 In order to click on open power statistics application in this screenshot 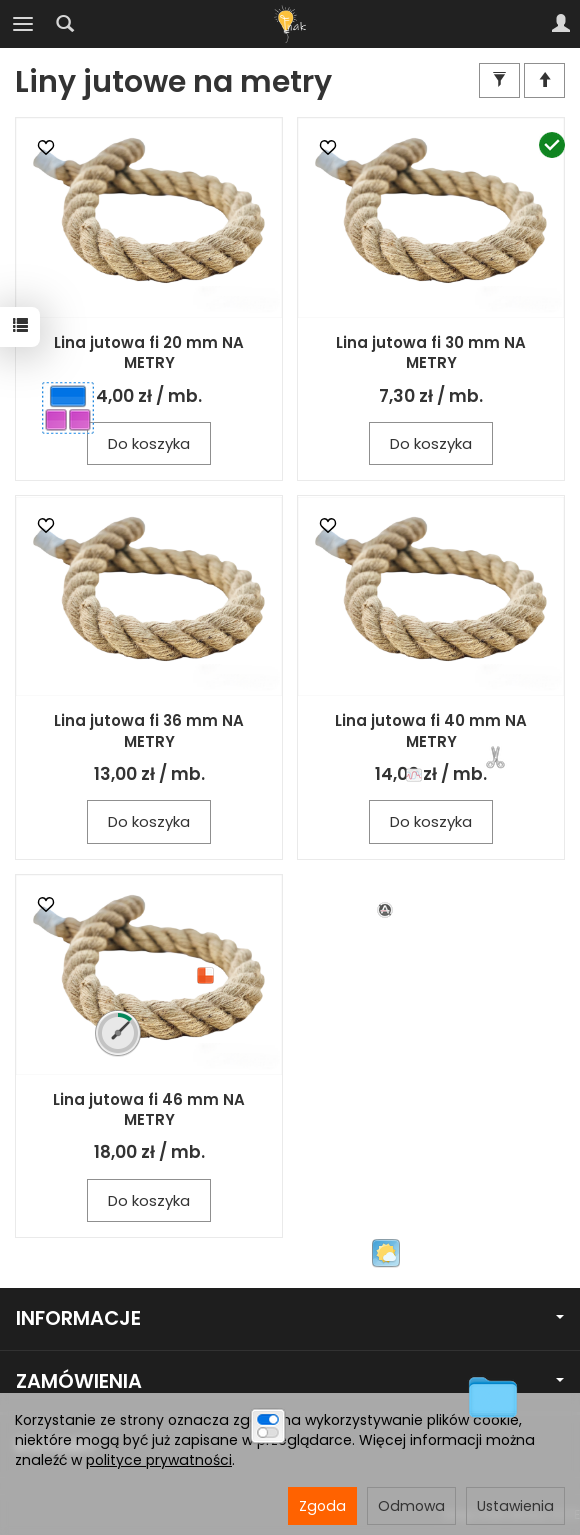, I will do `click(414, 775)`.